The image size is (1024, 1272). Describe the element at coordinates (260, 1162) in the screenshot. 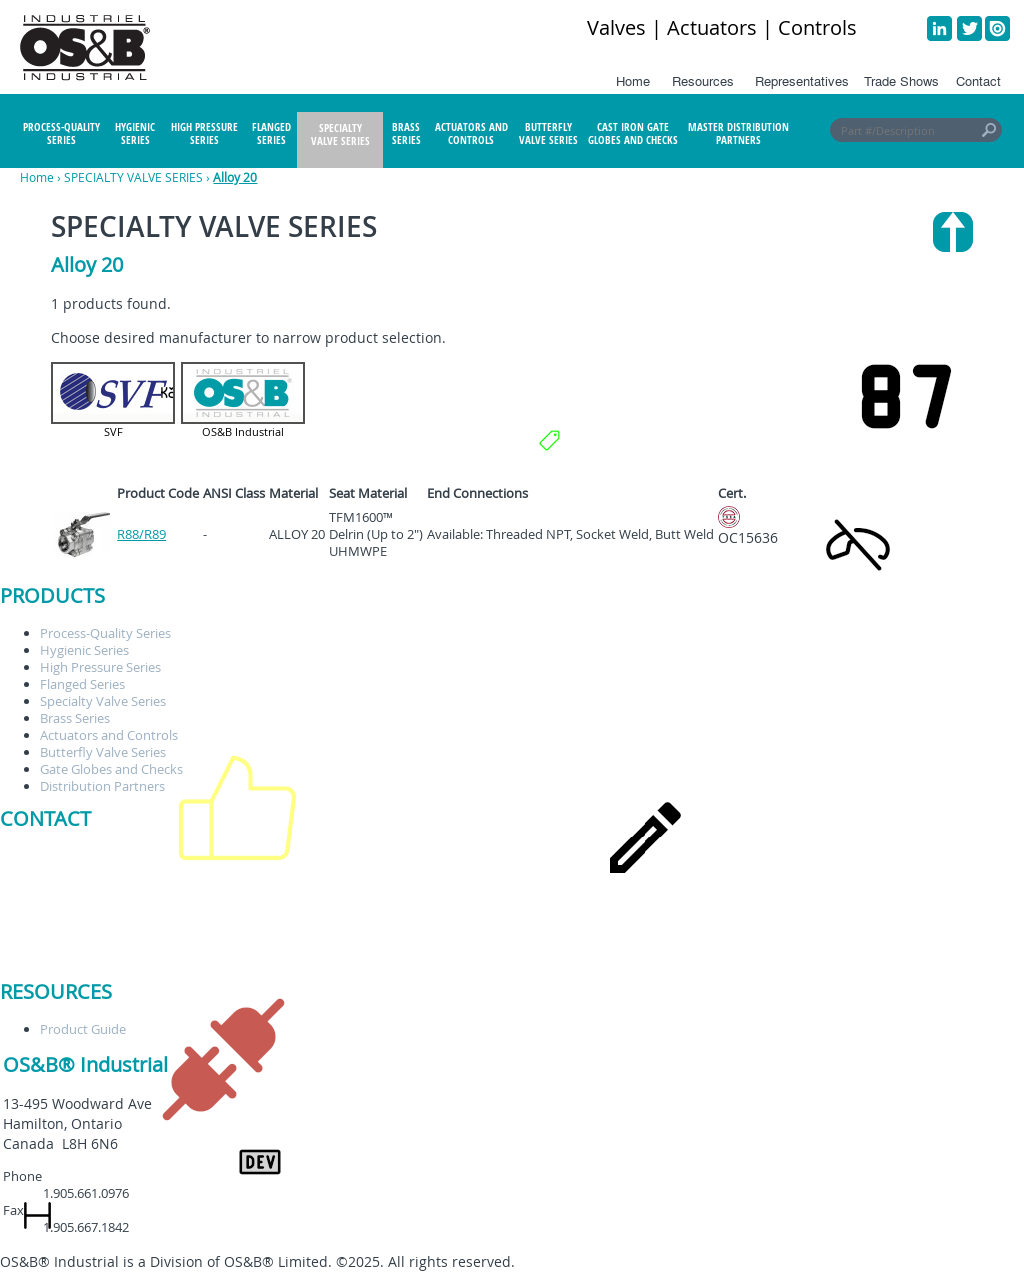

I see `visit DEV Community profile or article` at that location.